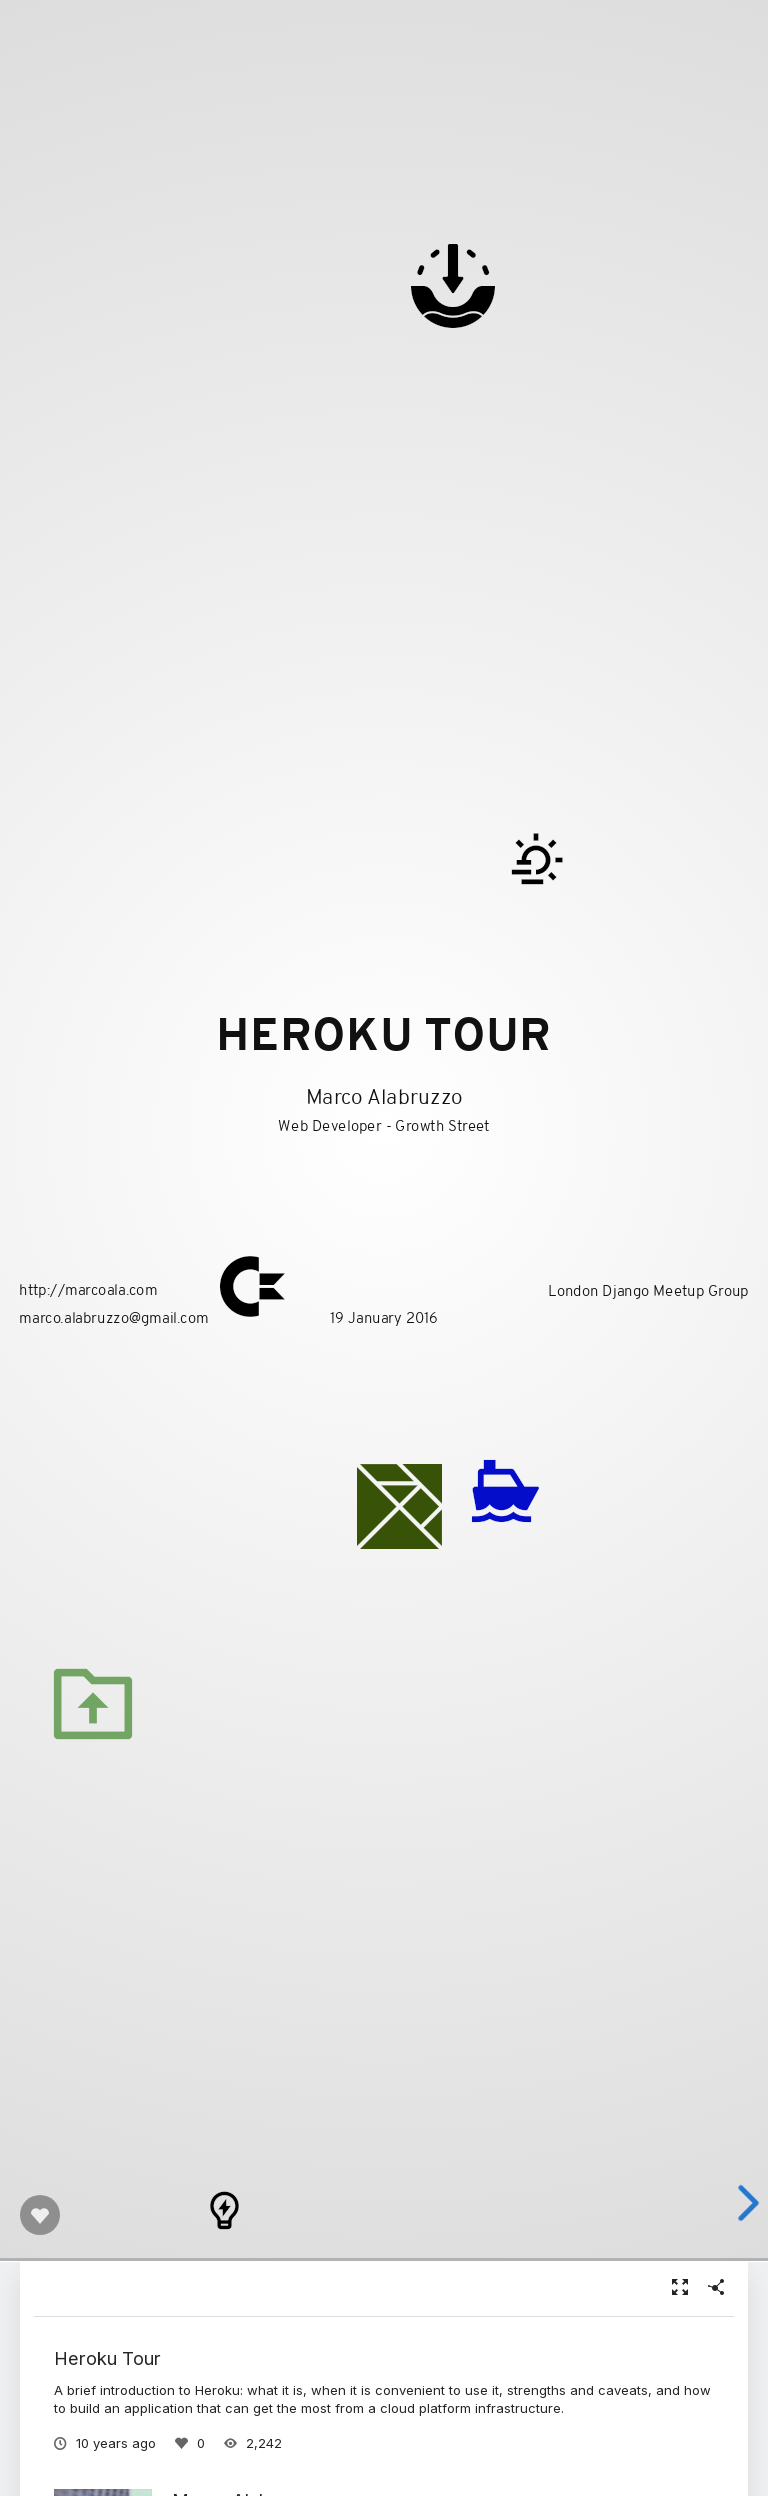 Image resolution: width=768 pixels, height=2496 pixels. Describe the element at coordinates (504, 1492) in the screenshot. I see `view nearby ports or maritime locations` at that location.